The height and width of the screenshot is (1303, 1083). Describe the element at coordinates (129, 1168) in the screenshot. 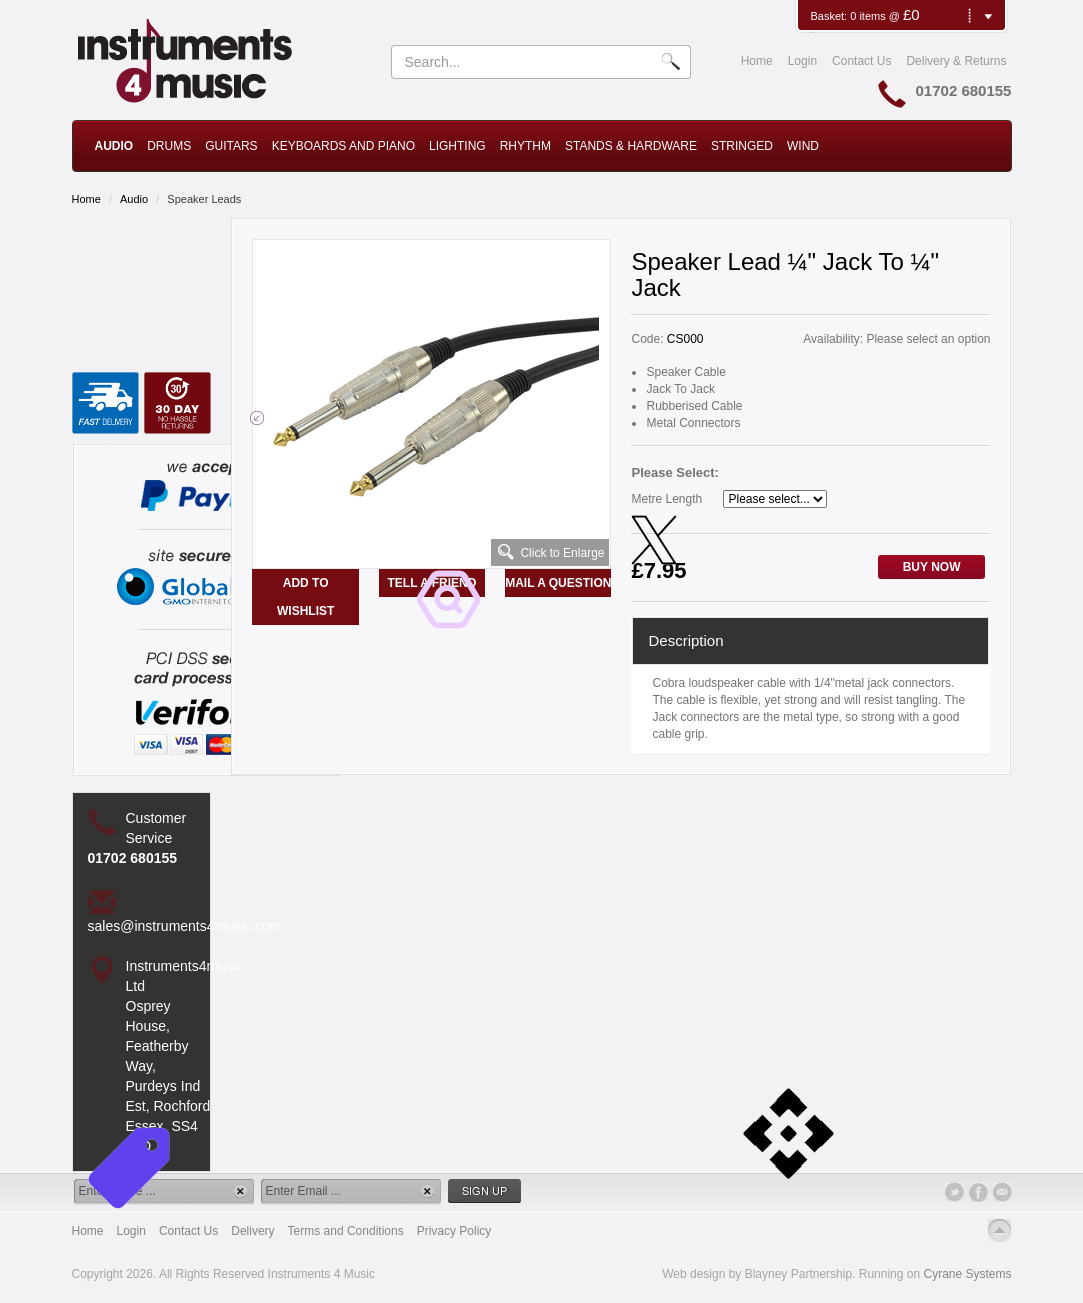

I see `view or apply a discount code` at that location.